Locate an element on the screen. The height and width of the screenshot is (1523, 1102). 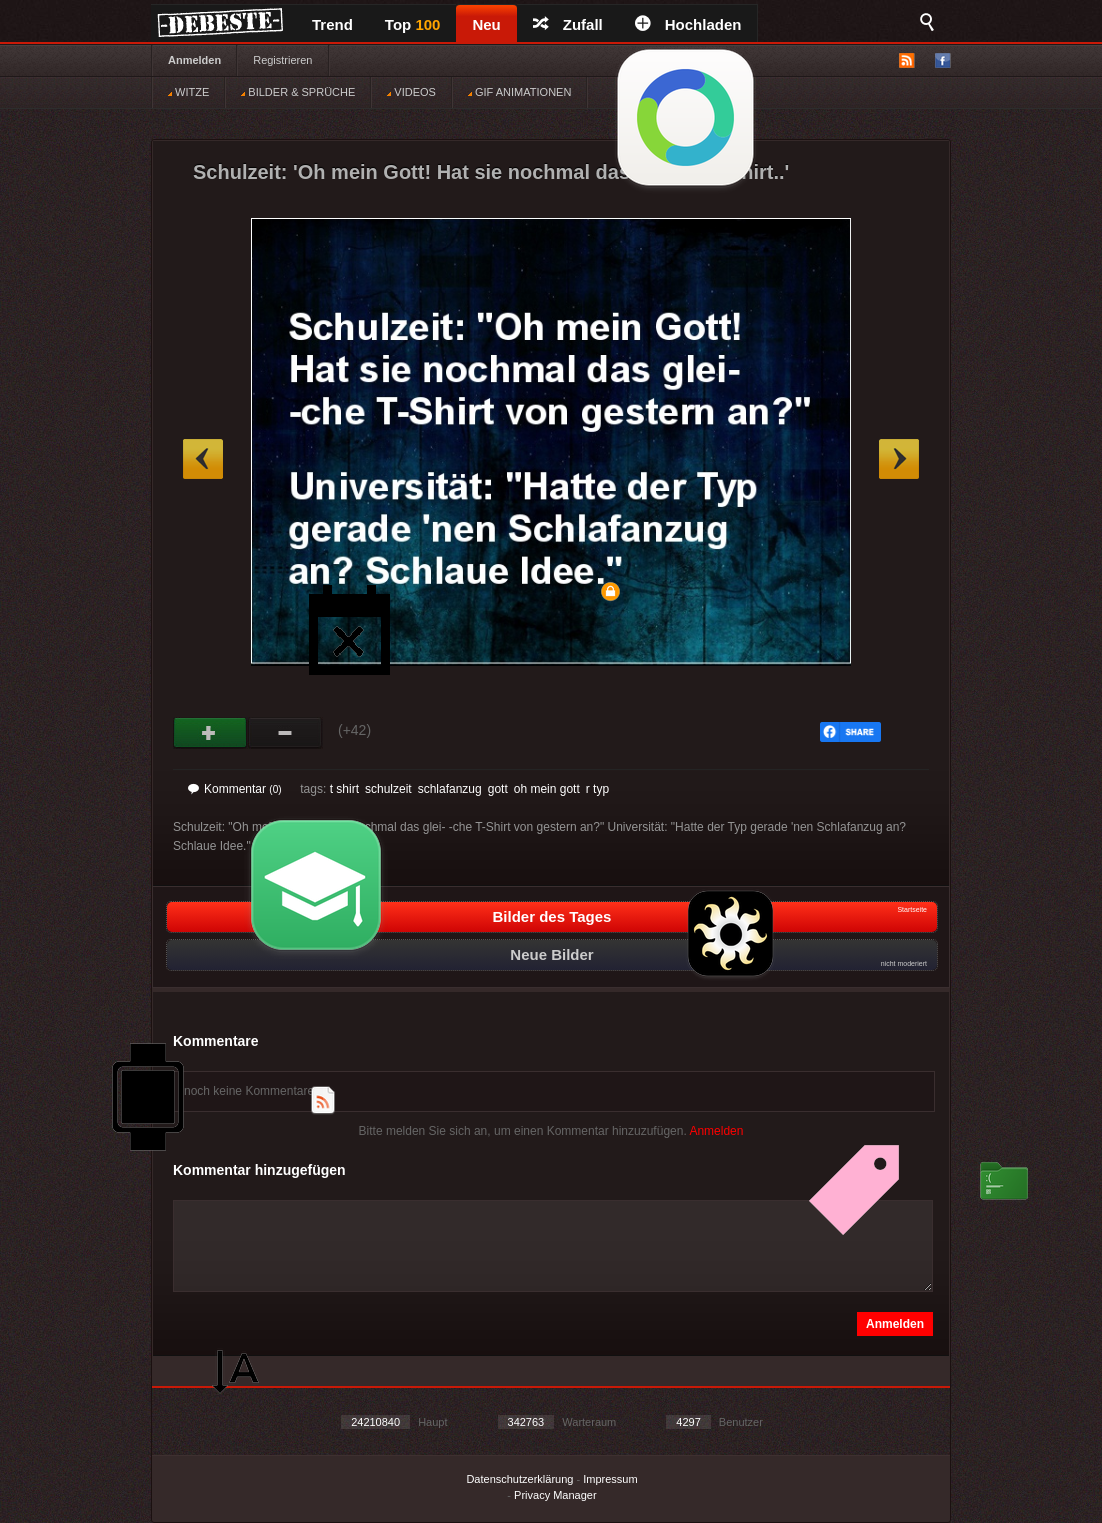
folder containing windows insider or beta system files is located at coordinates (1004, 1182).